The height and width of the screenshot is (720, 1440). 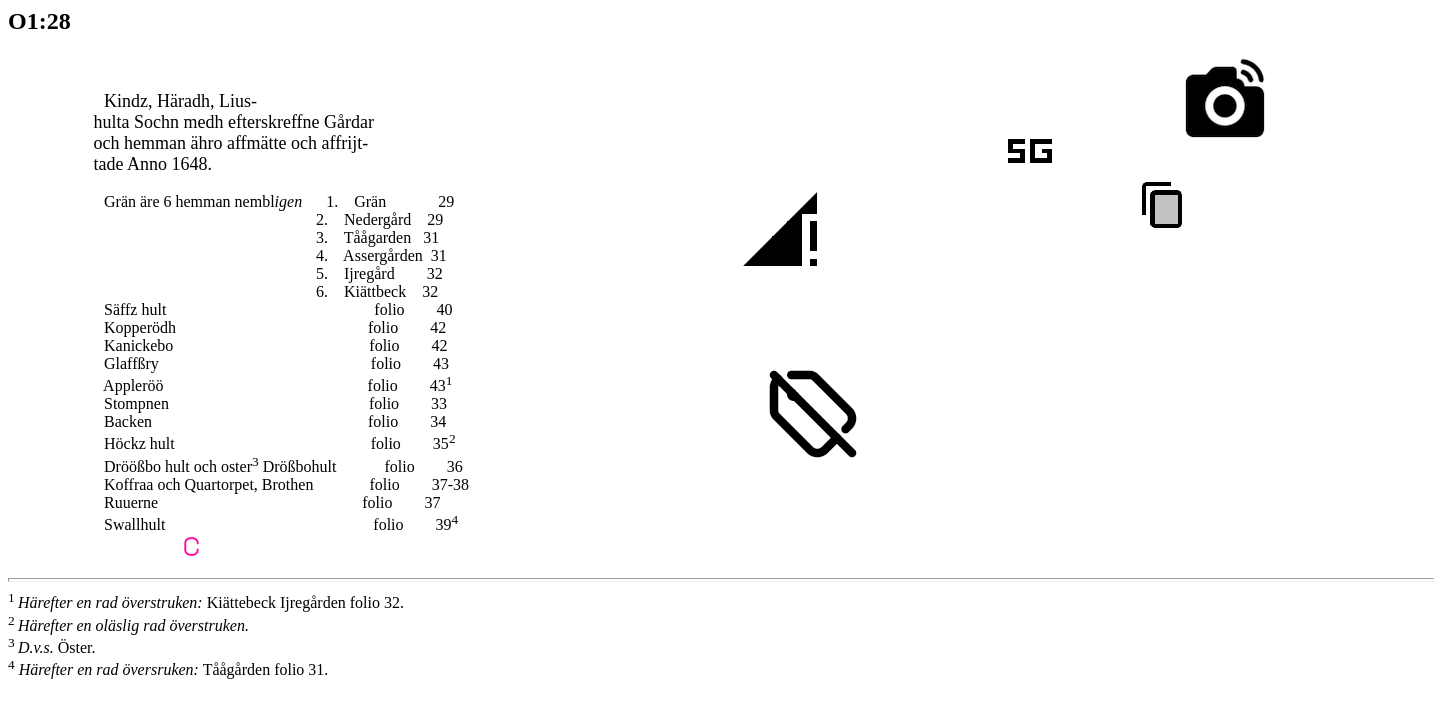 I want to click on remove a tag or label, so click(x=813, y=414).